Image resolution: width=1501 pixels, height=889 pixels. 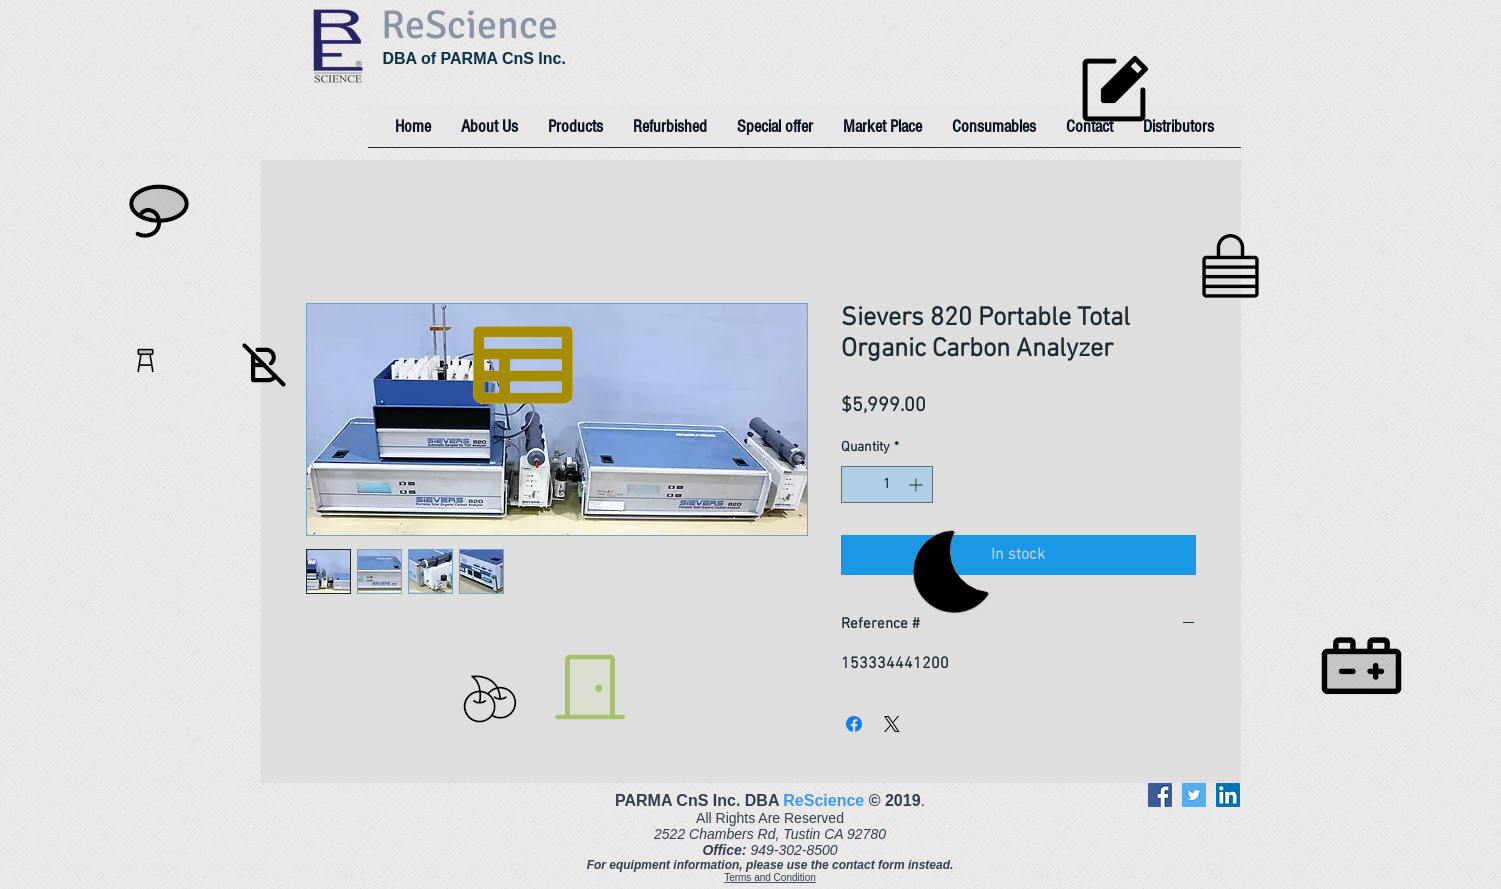 What do you see at coordinates (264, 365) in the screenshot?
I see `disable bold text formatting` at bounding box center [264, 365].